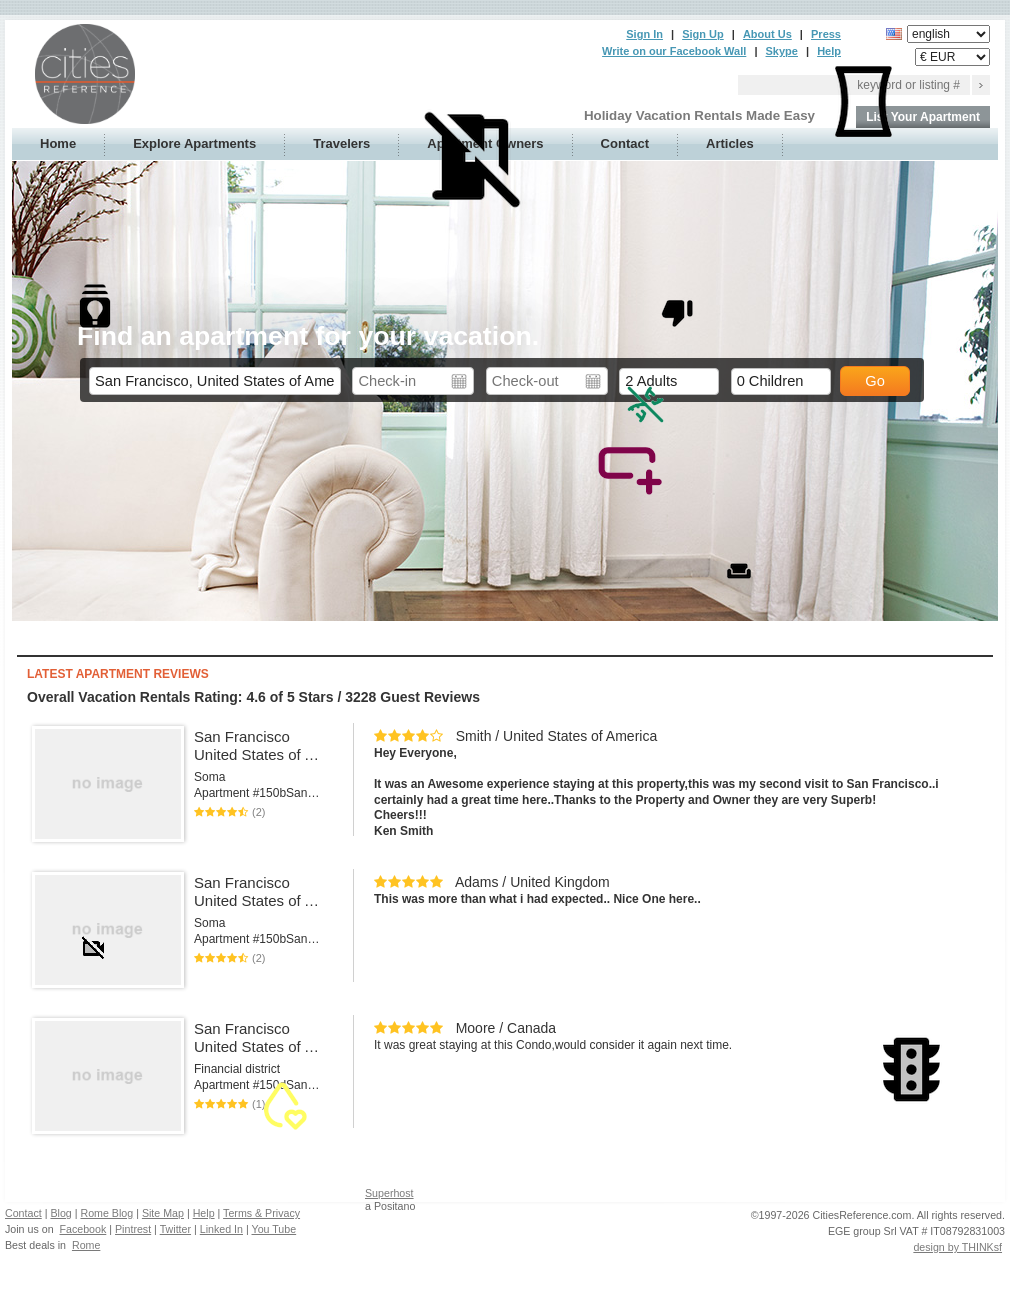 This screenshot has height=1309, width=1010. Describe the element at coordinates (282, 1105) in the screenshot. I see `donate blood or support blood donation` at that location.